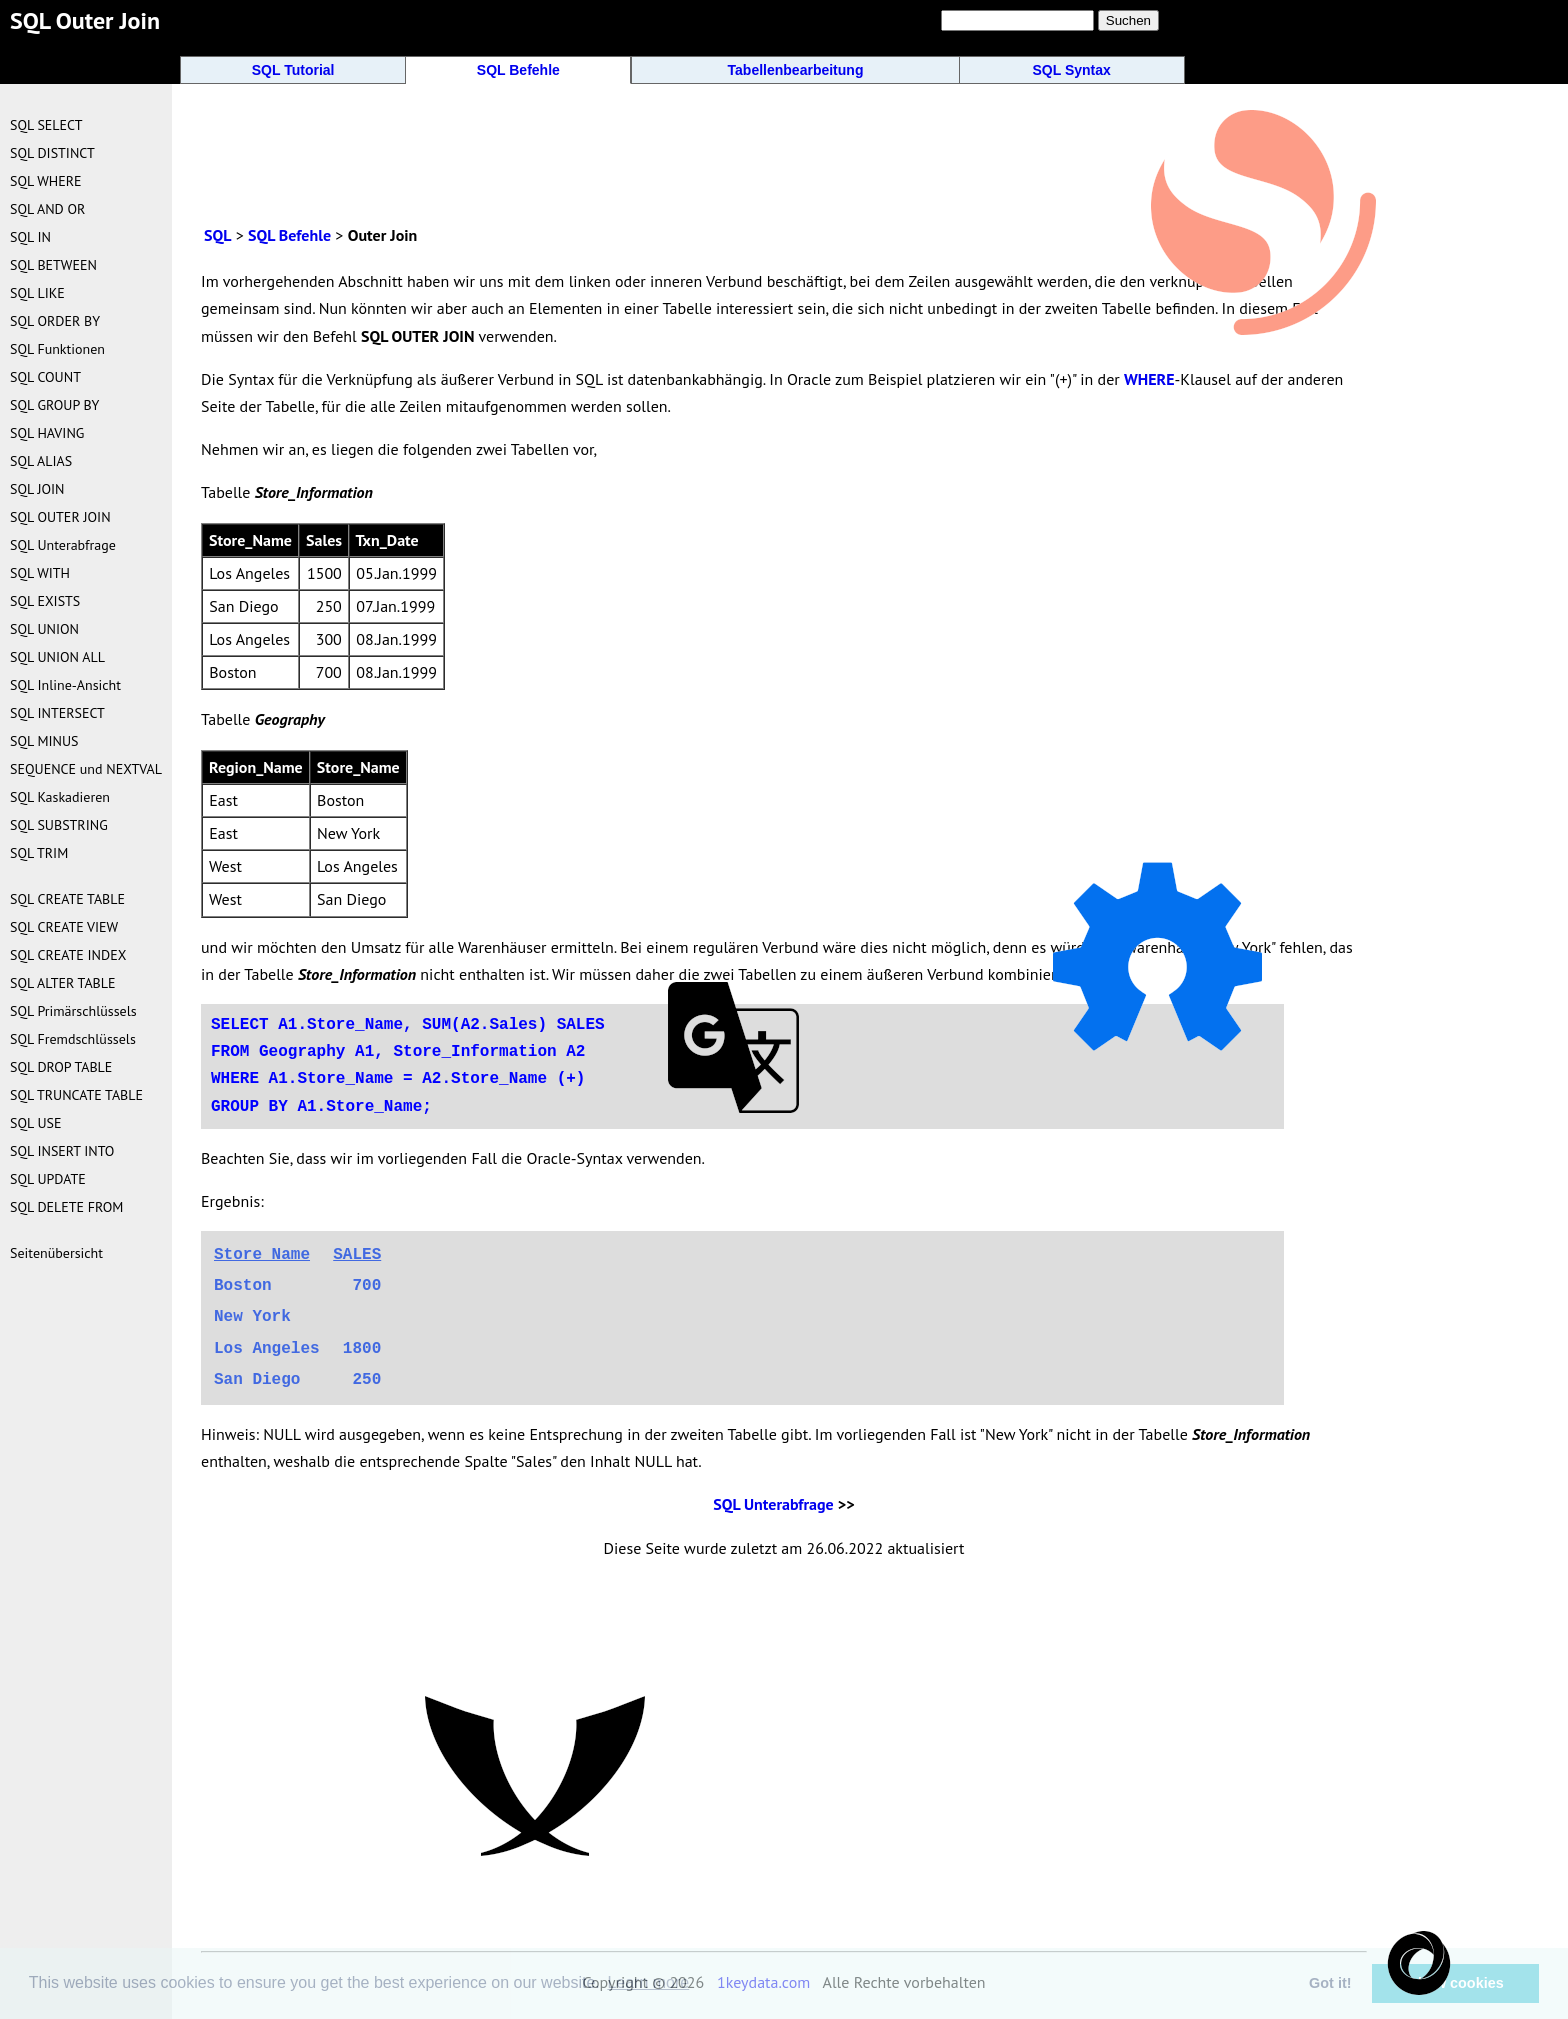 Image resolution: width=1568 pixels, height=2019 pixels. Describe the element at coordinates (733, 1047) in the screenshot. I see `open google translate` at that location.